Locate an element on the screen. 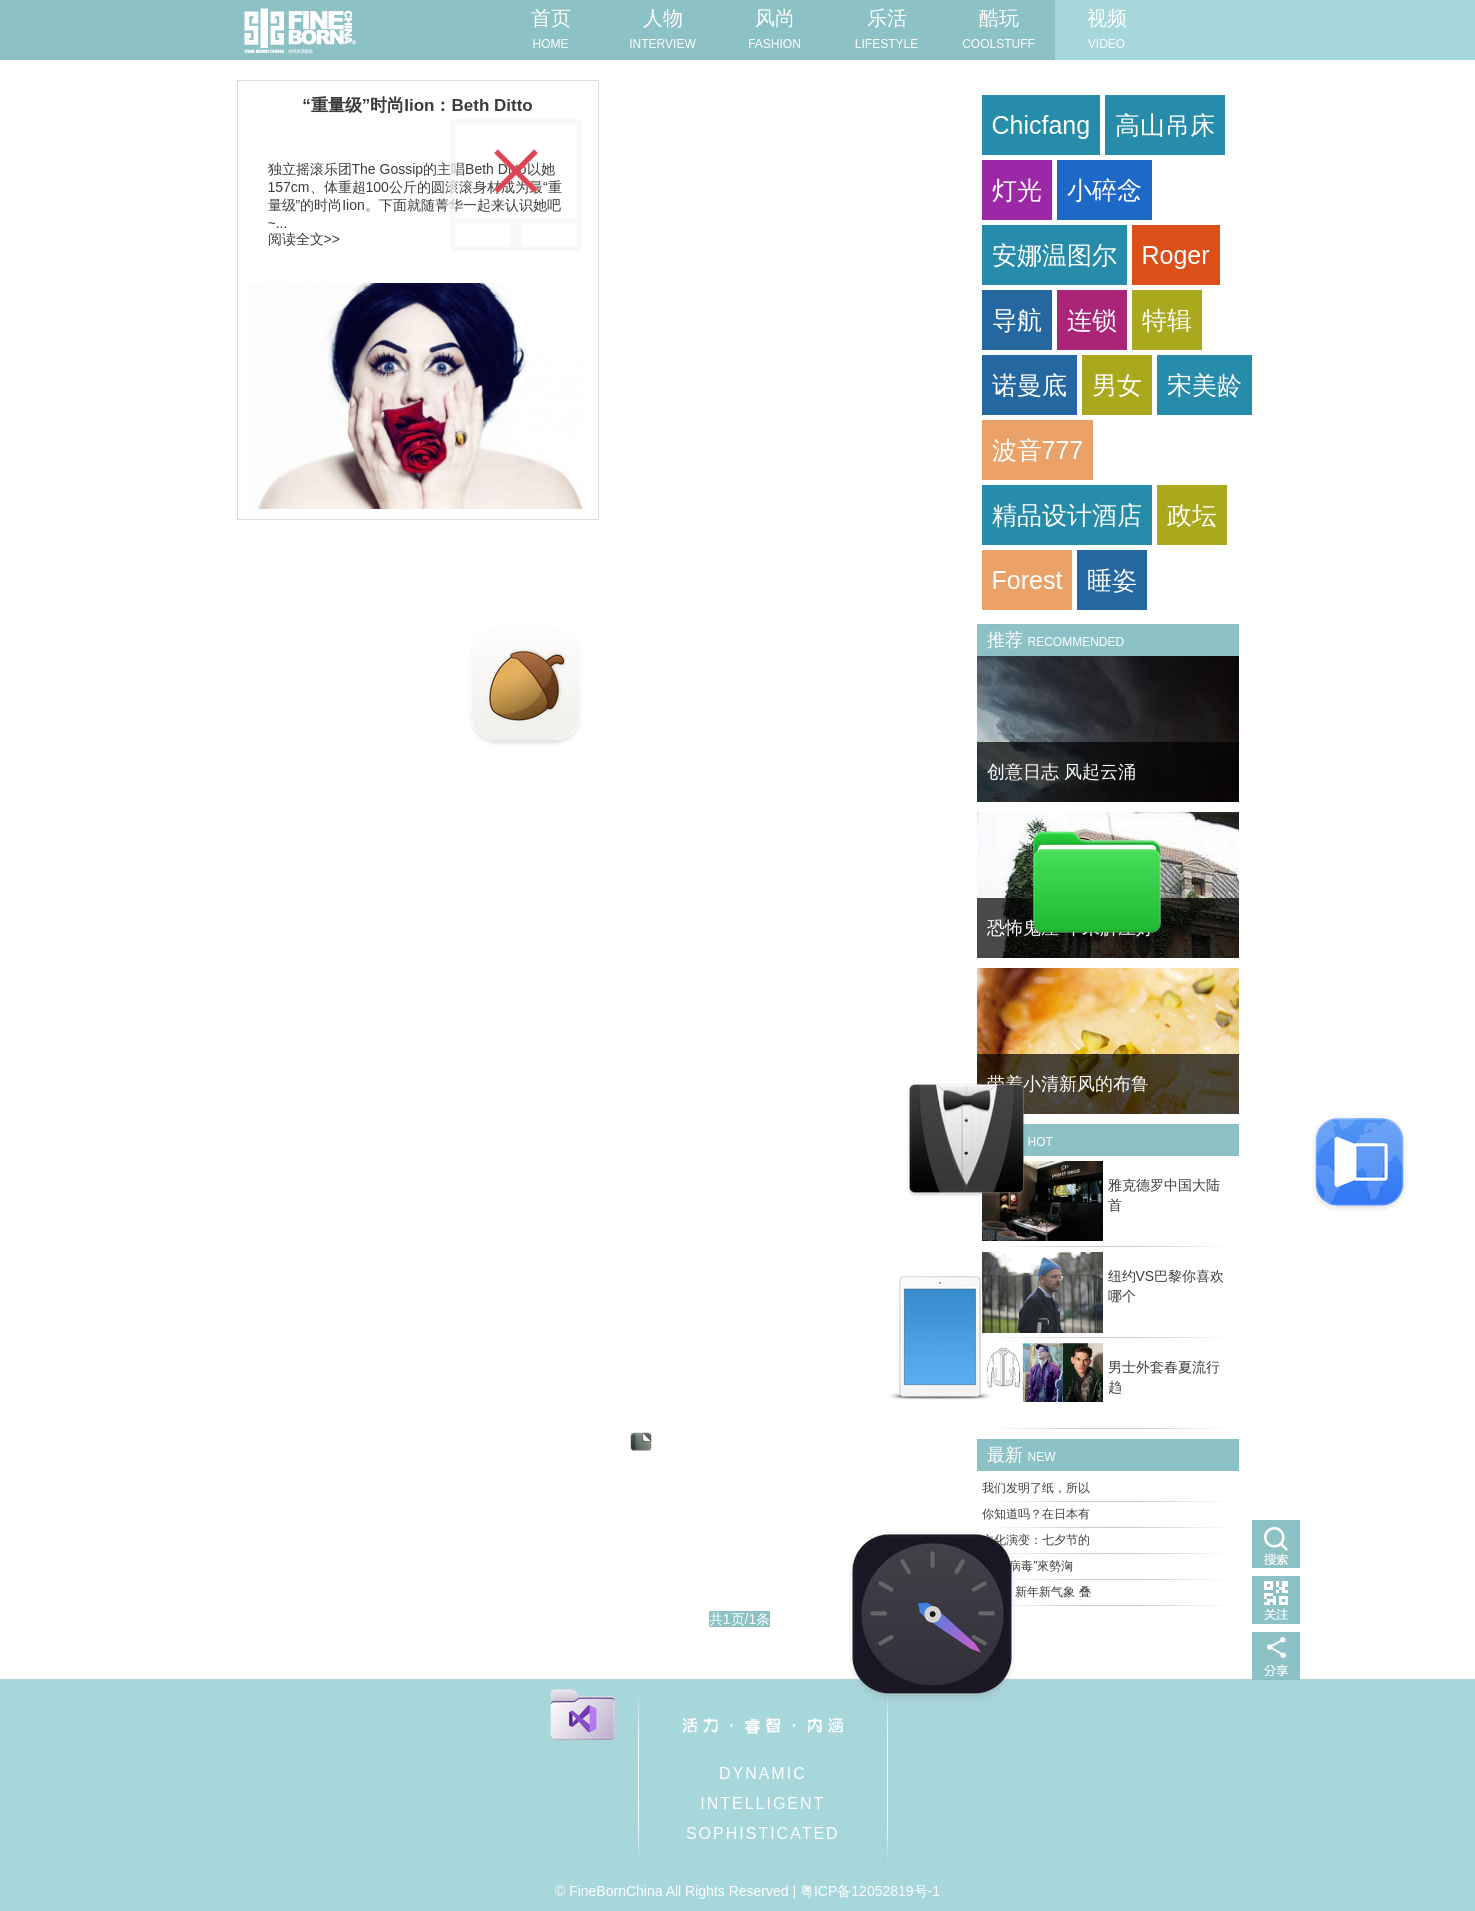  open speedtest app to measure internet speed is located at coordinates (932, 1614).